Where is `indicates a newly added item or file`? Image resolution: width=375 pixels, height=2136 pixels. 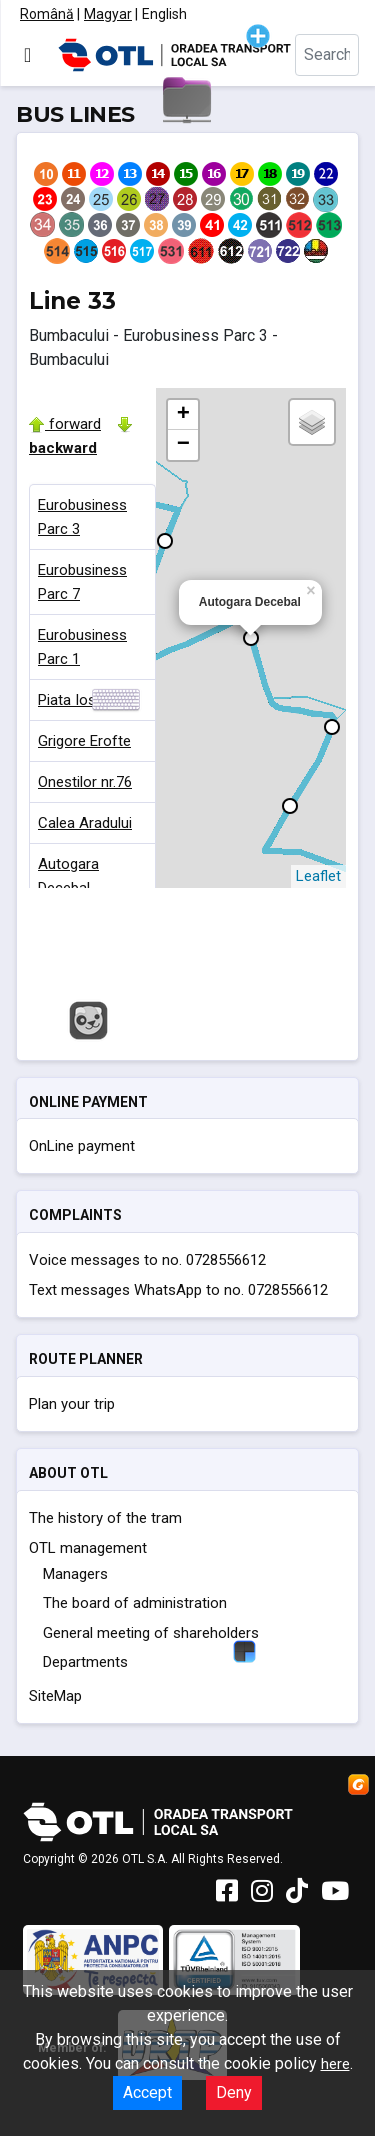
indicates a newly added item or file is located at coordinates (258, 36).